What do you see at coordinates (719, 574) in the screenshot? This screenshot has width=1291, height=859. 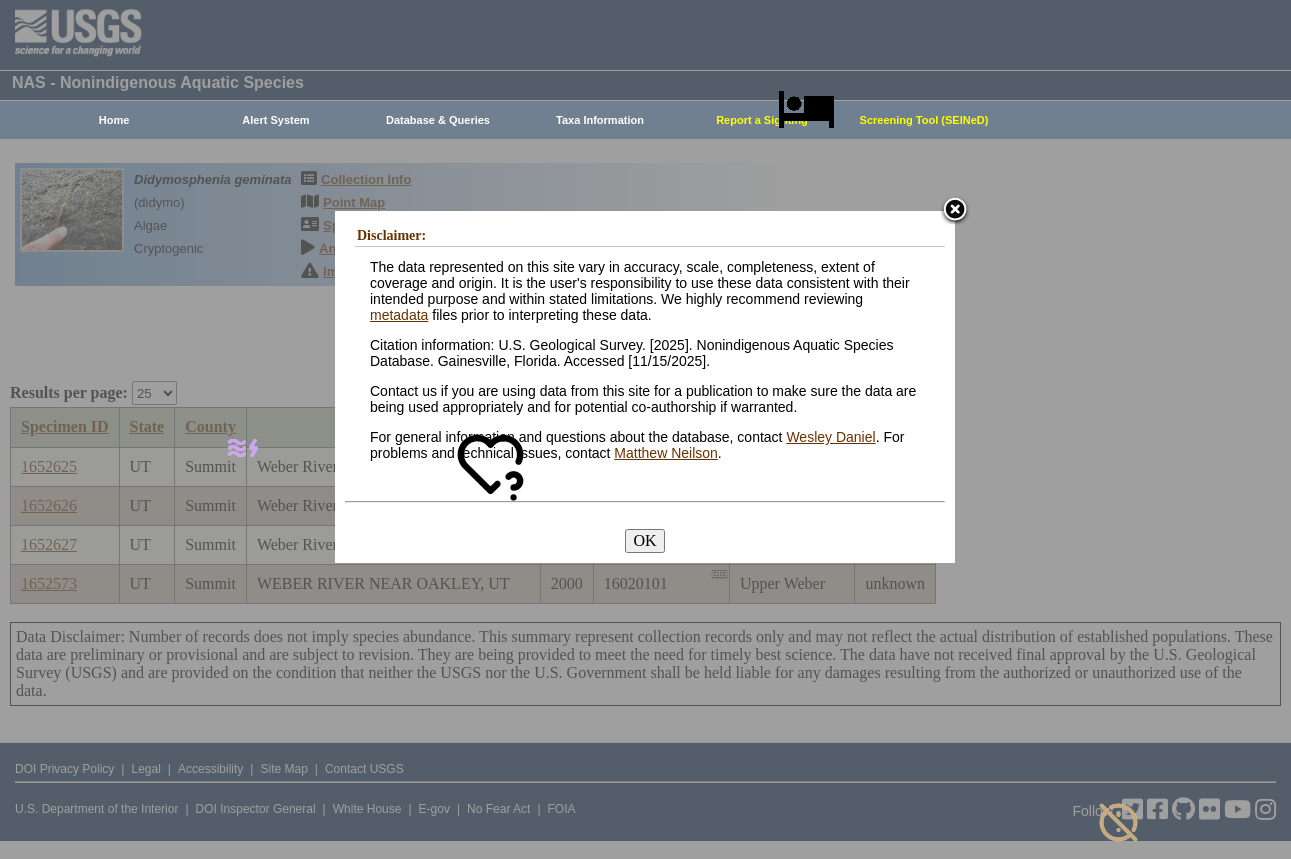 I see `view device memory or RAM usage` at bounding box center [719, 574].